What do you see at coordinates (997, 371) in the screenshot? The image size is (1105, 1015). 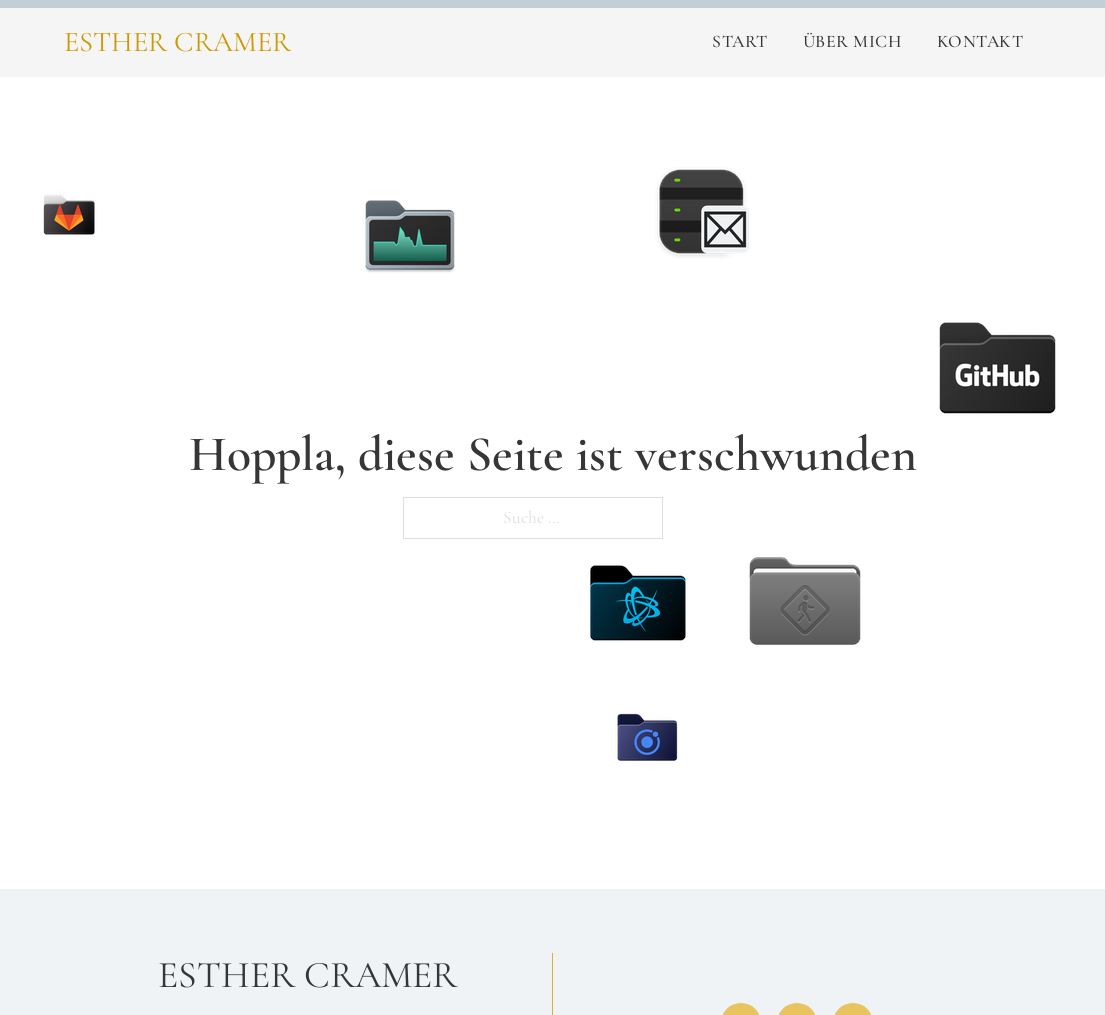 I see `open github repositories folder` at bounding box center [997, 371].